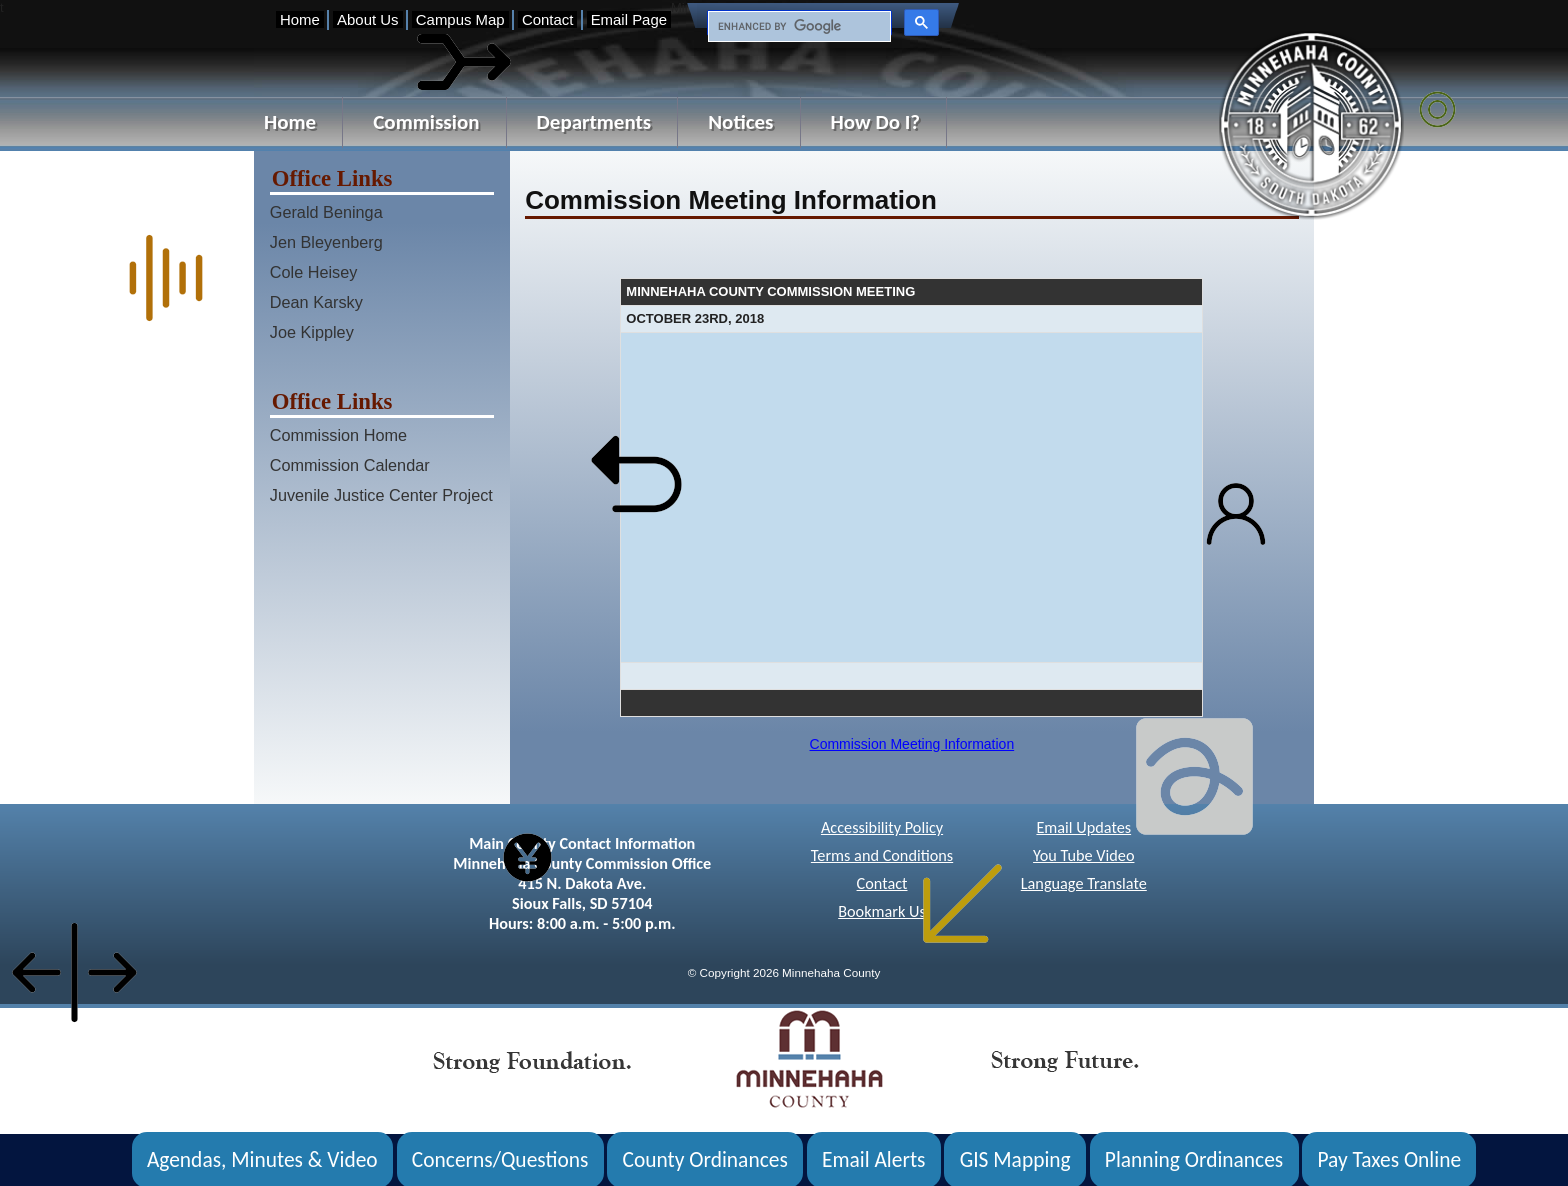 This screenshot has width=1568, height=1186. Describe the element at coordinates (962, 903) in the screenshot. I see `navigate to previous or lower-left content` at that location.